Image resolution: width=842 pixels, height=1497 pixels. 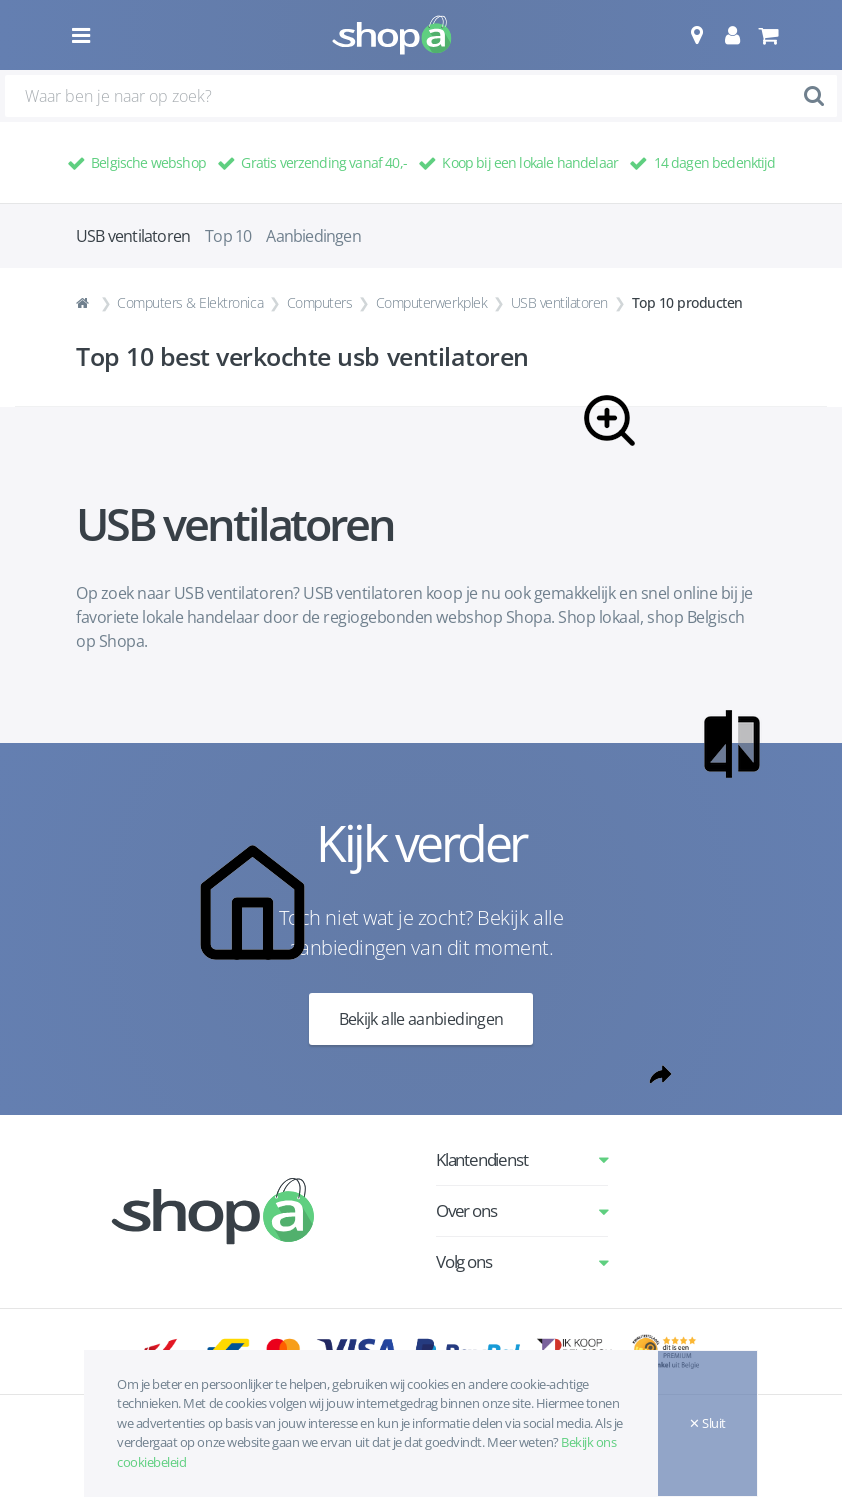 What do you see at coordinates (732, 744) in the screenshot?
I see `compare two images side by side` at bounding box center [732, 744].